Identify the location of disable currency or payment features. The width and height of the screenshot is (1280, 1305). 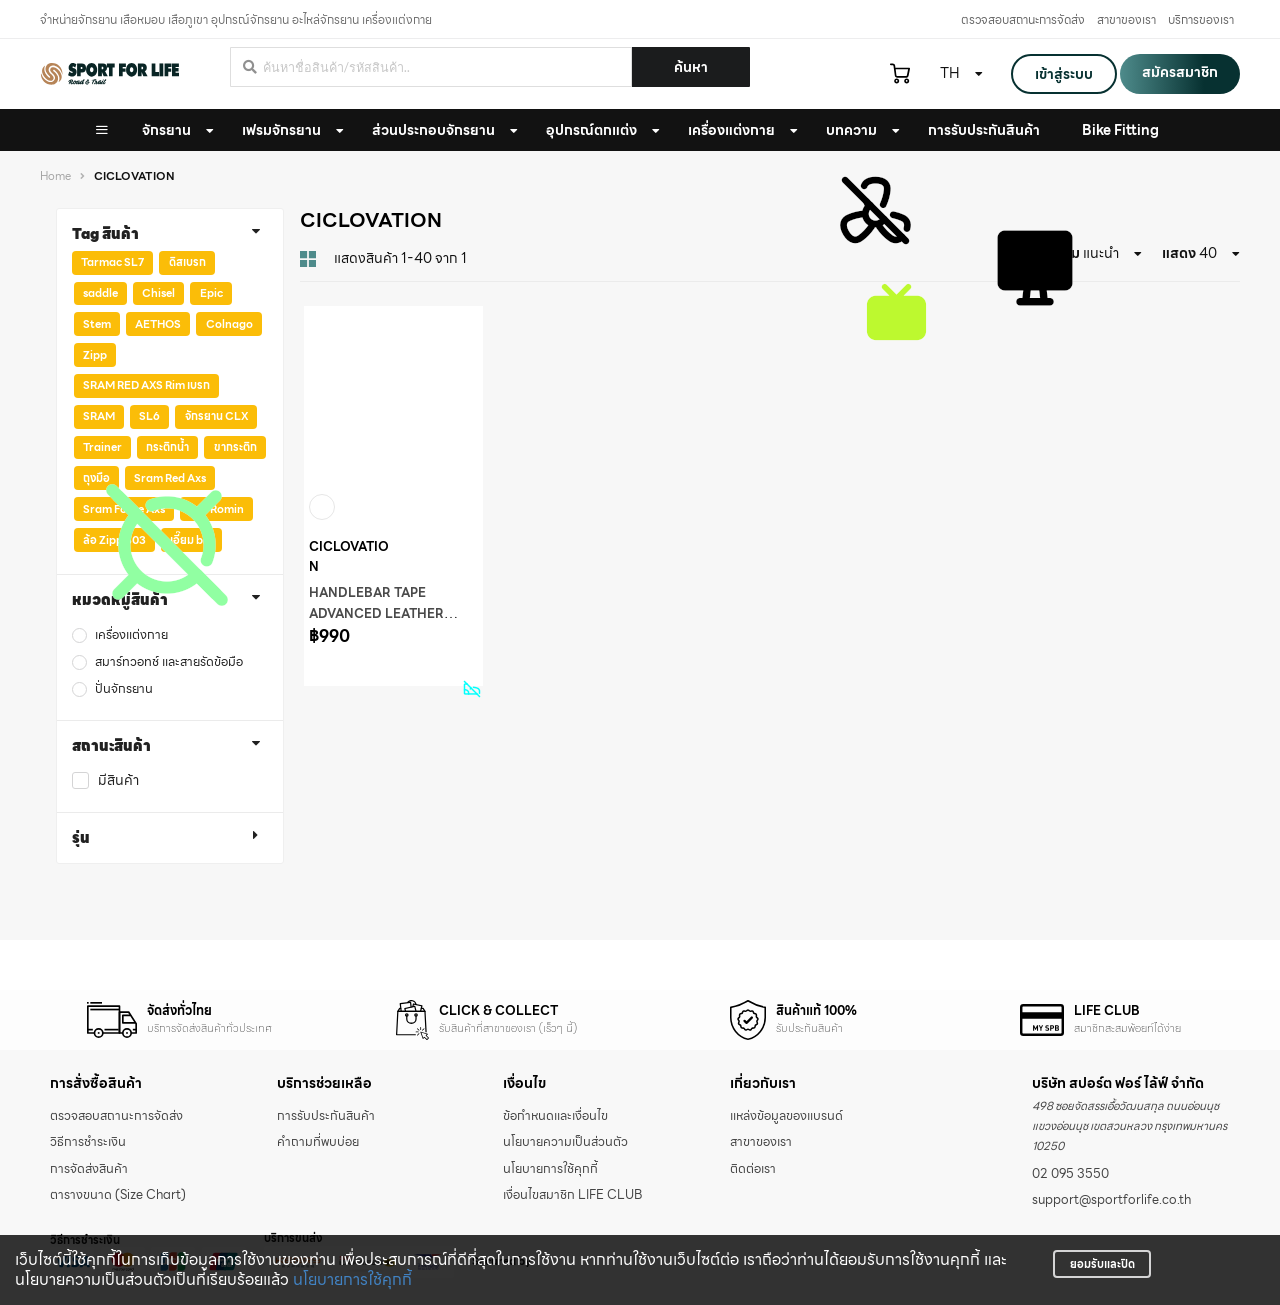
(167, 545).